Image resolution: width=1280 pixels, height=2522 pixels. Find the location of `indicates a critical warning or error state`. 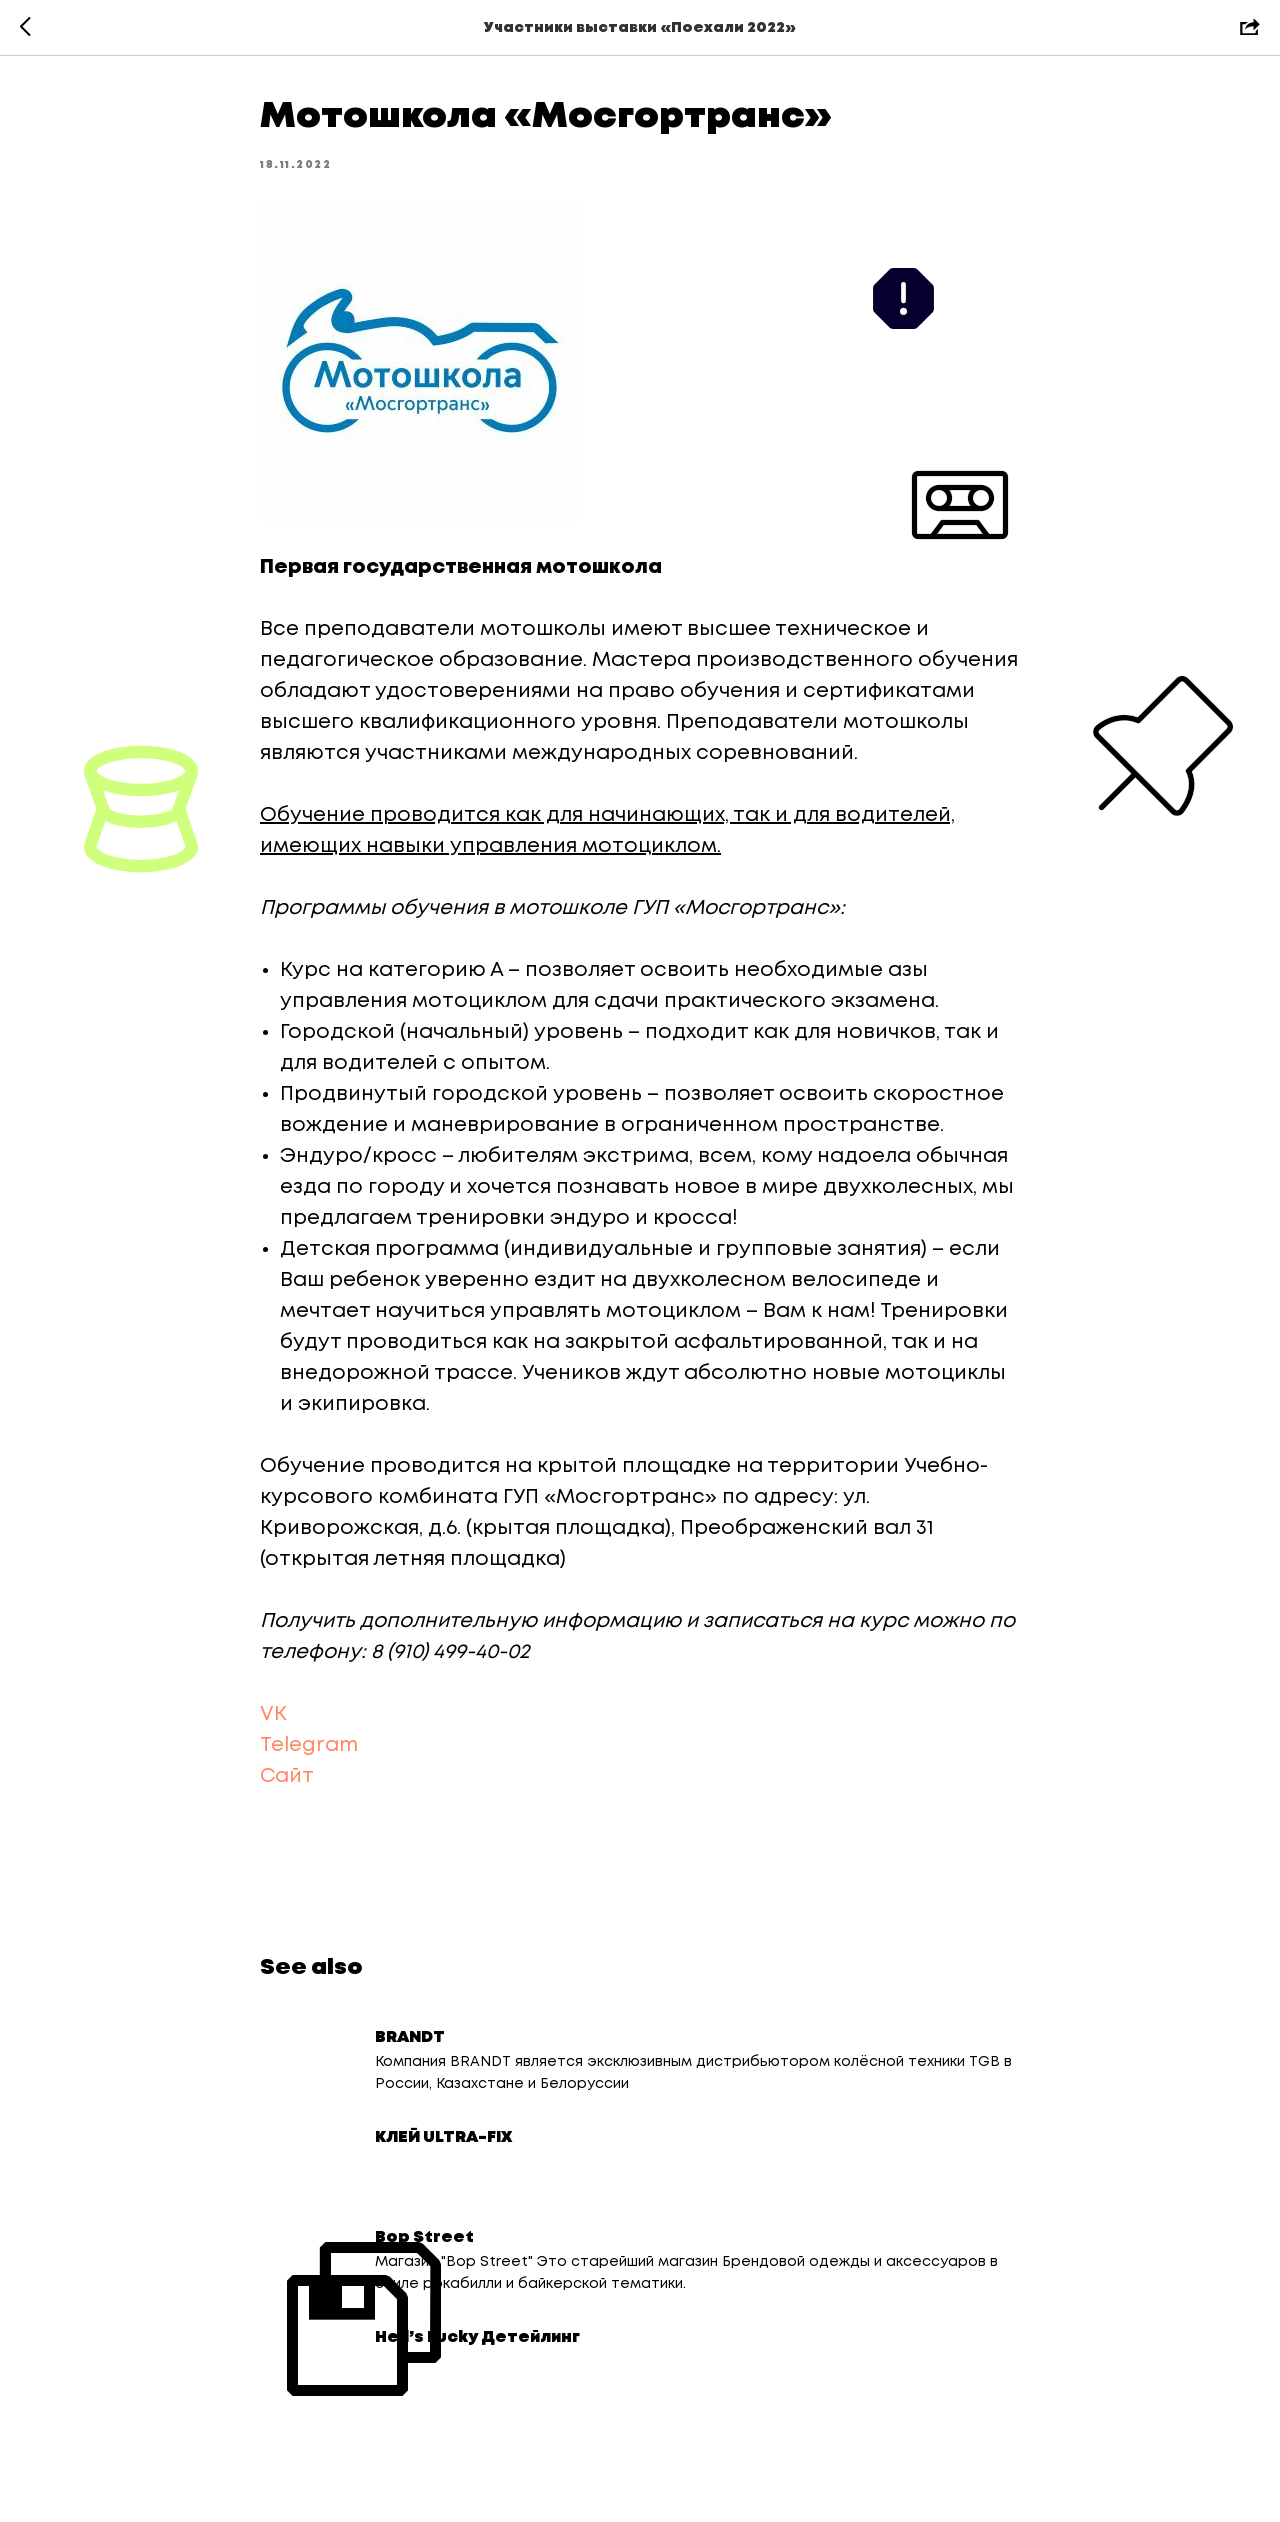

indicates a critical warning or error state is located at coordinates (903, 298).